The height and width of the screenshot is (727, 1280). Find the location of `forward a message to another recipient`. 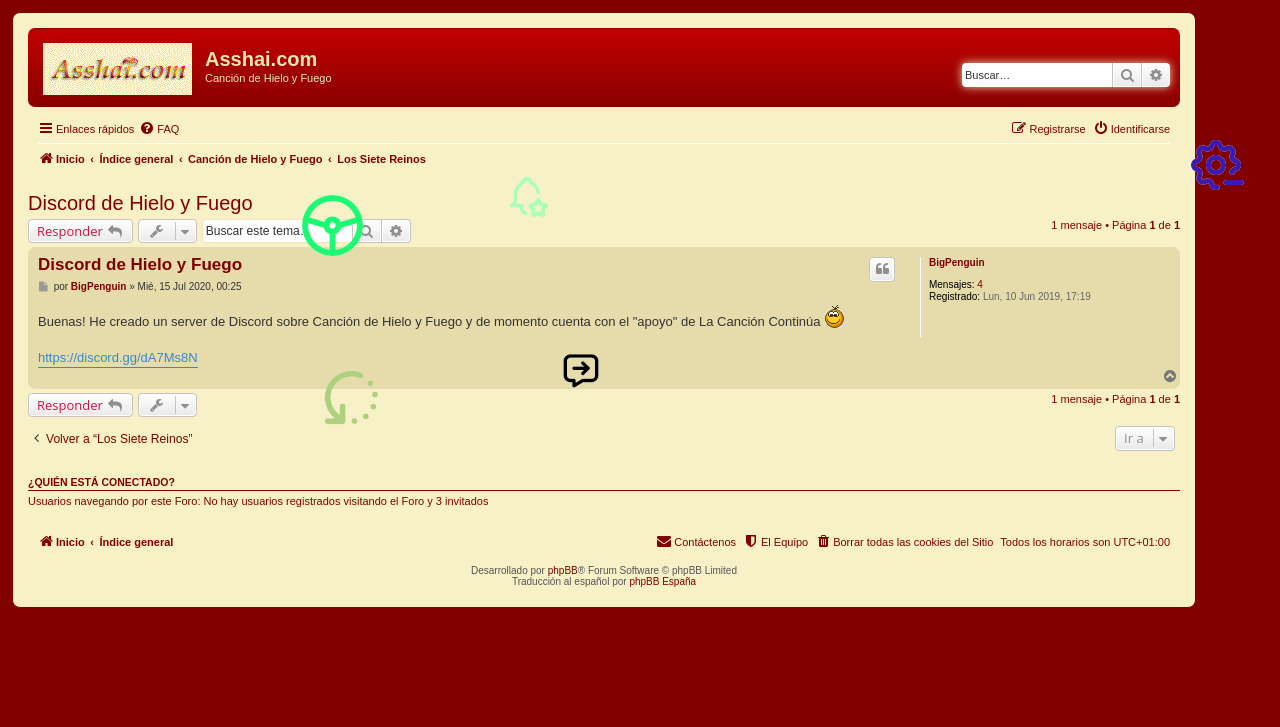

forward a message to another recipient is located at coordinates (581, 370).